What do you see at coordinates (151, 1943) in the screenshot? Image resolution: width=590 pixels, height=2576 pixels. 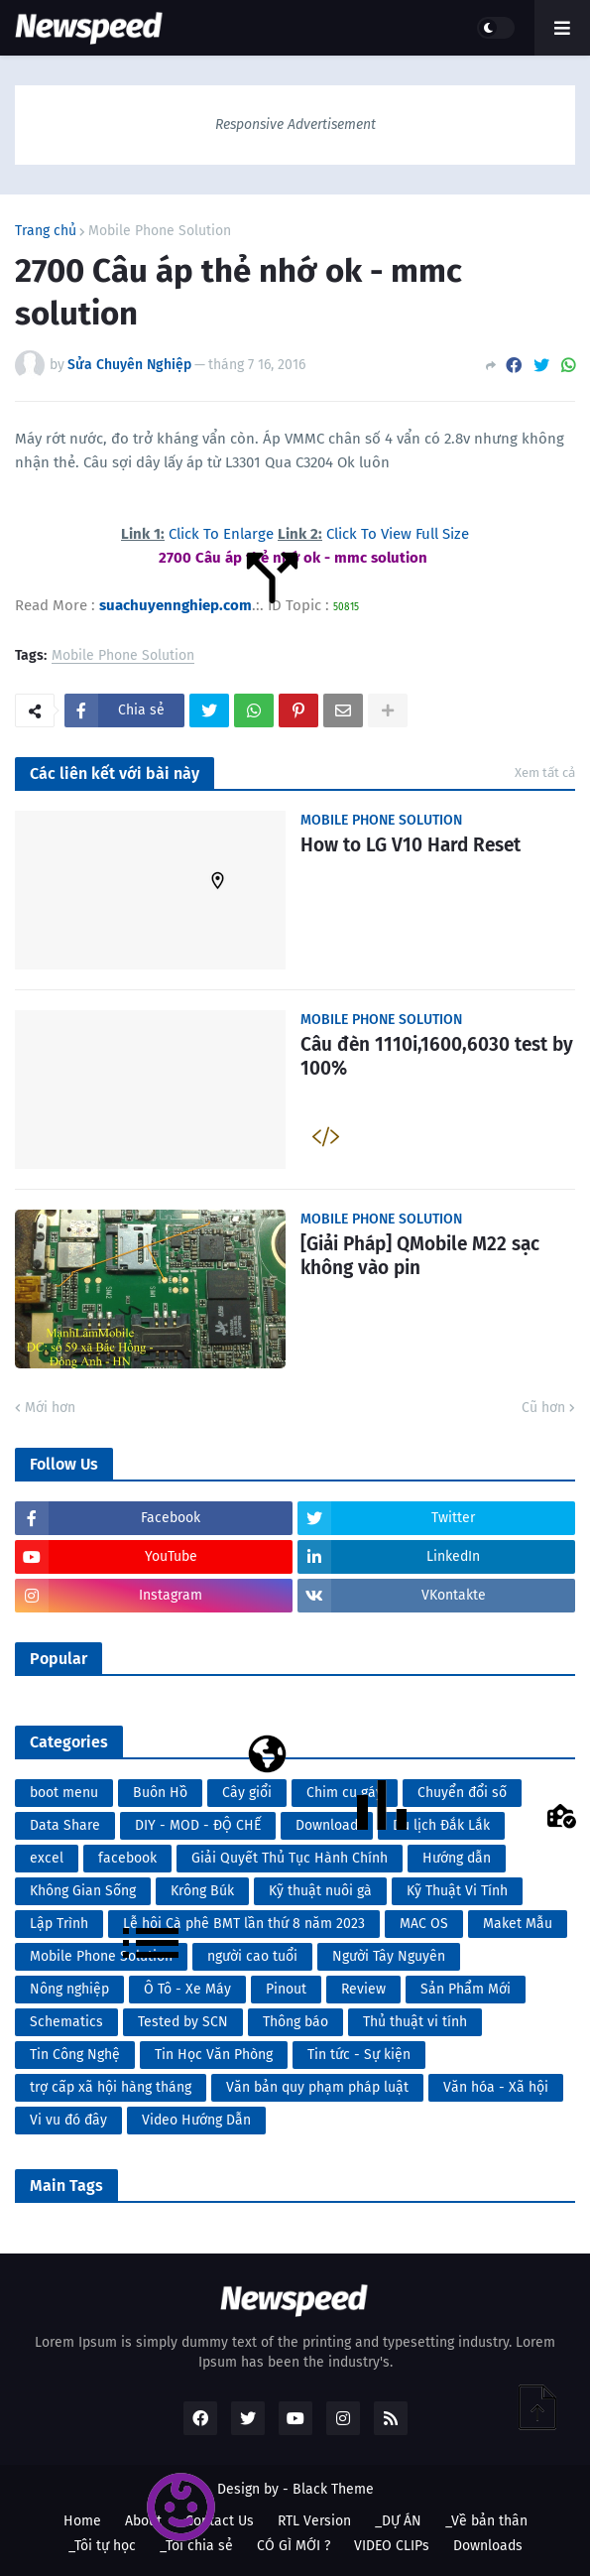 I see `view items in list format` at bounding box center [151, 1943].